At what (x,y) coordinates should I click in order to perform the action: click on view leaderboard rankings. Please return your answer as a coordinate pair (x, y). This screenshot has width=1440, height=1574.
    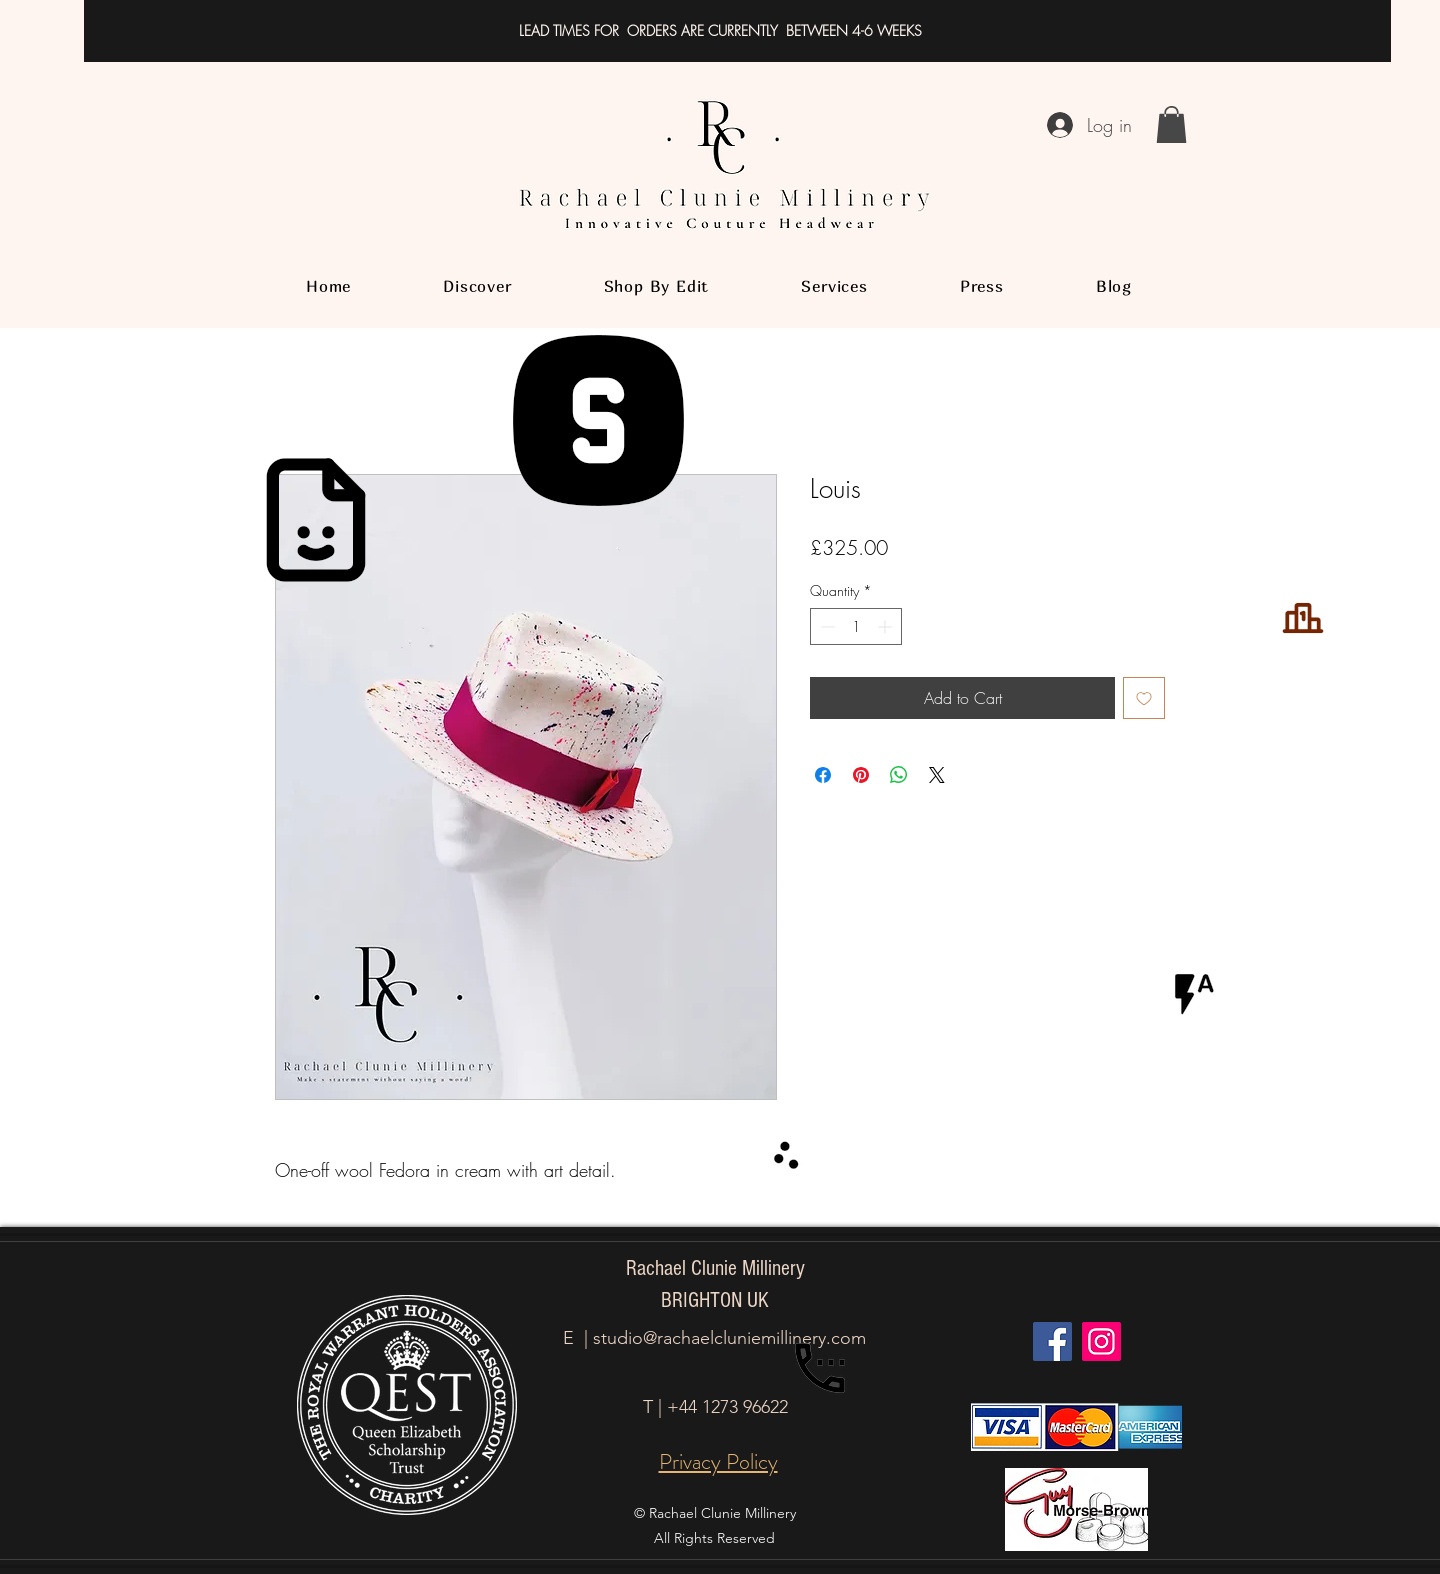
    Looking at the image, I should click on (1303, 618).